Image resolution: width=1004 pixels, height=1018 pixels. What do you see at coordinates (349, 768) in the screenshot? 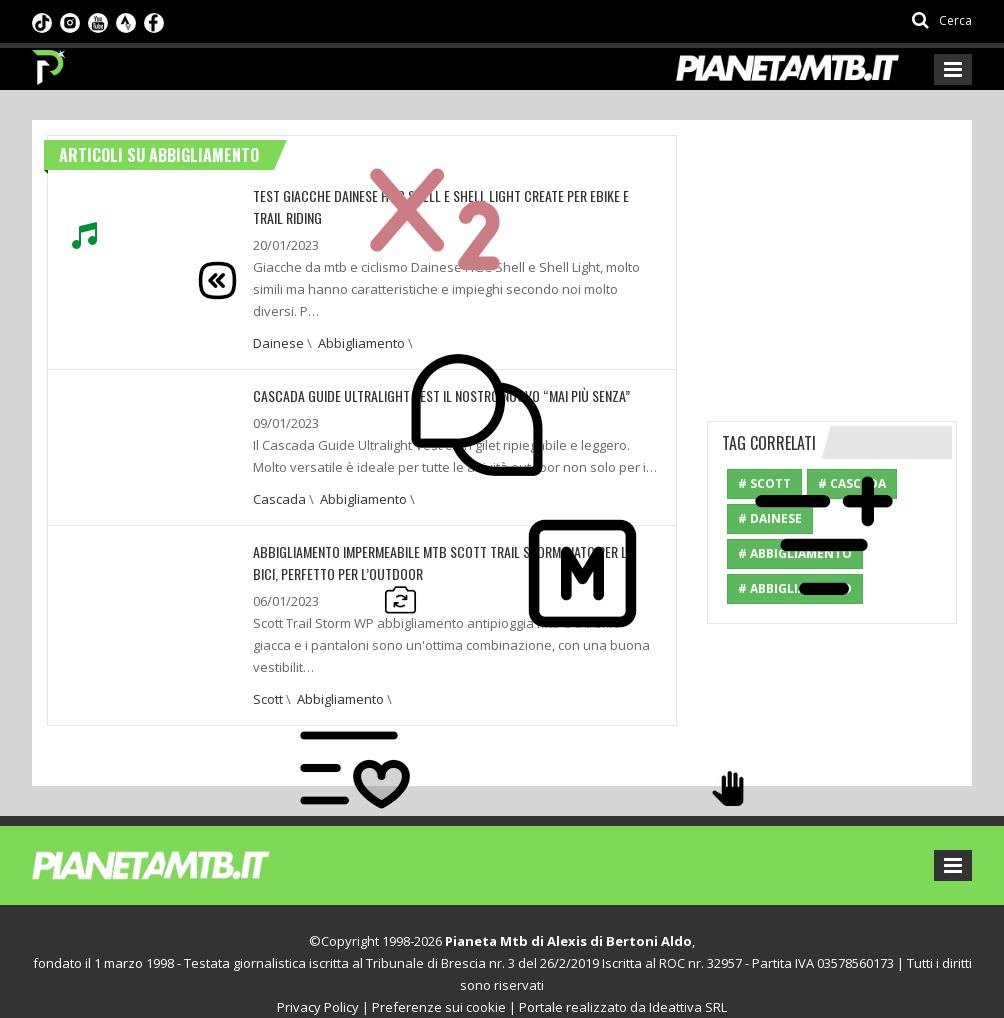
I see `view your favorites list` at bounding box center [349, 768].